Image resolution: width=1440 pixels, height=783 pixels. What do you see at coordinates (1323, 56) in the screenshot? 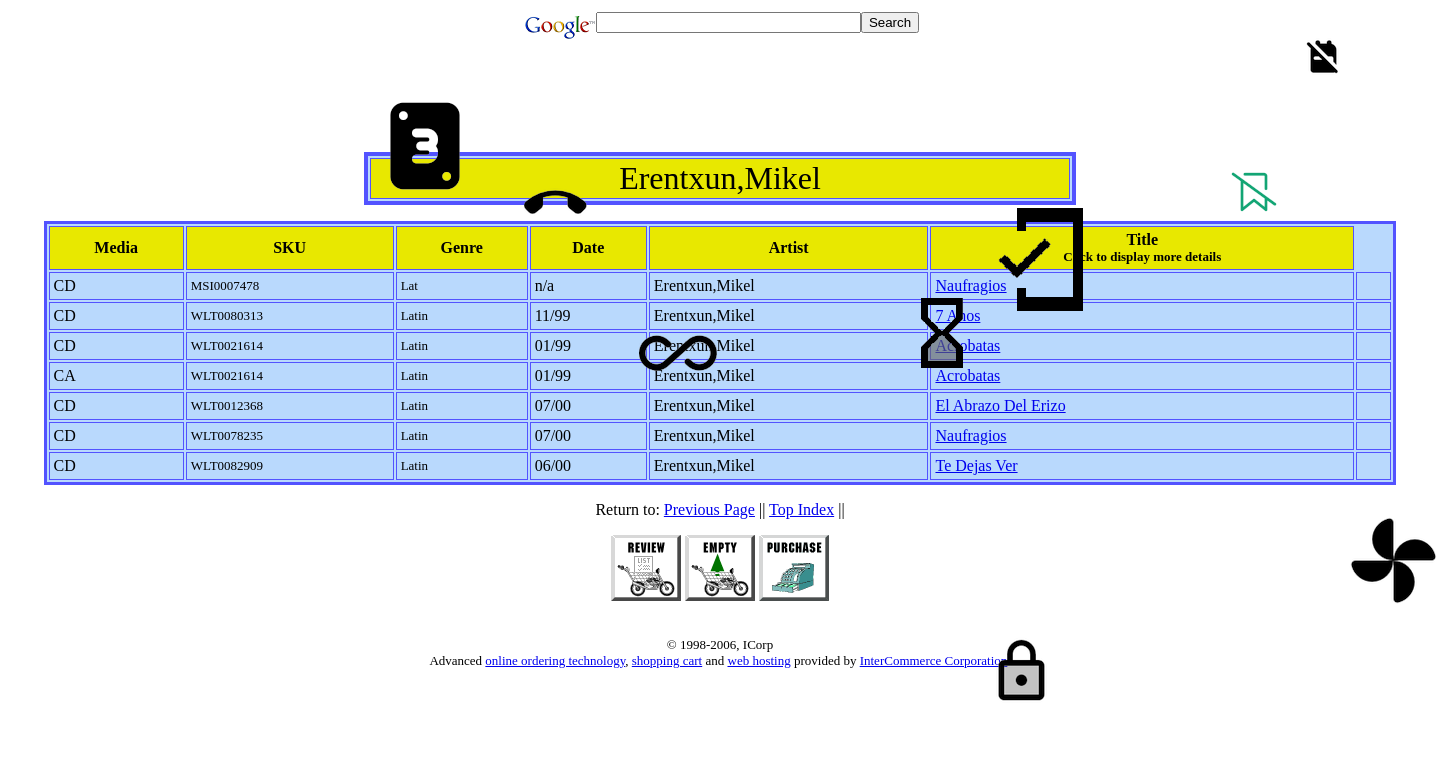
I see `no backpacks allowed` at bounding box center [1323, 56].